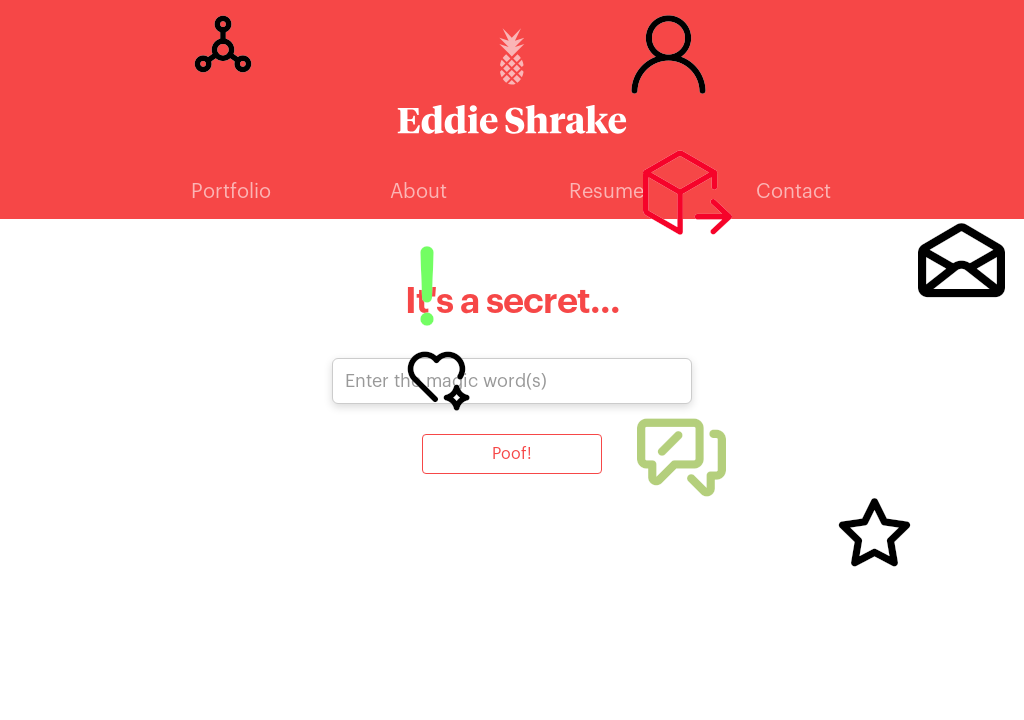  Describe the element at coordinates (874, 535) in the screenshot. I see `add item to favorites` at that location.